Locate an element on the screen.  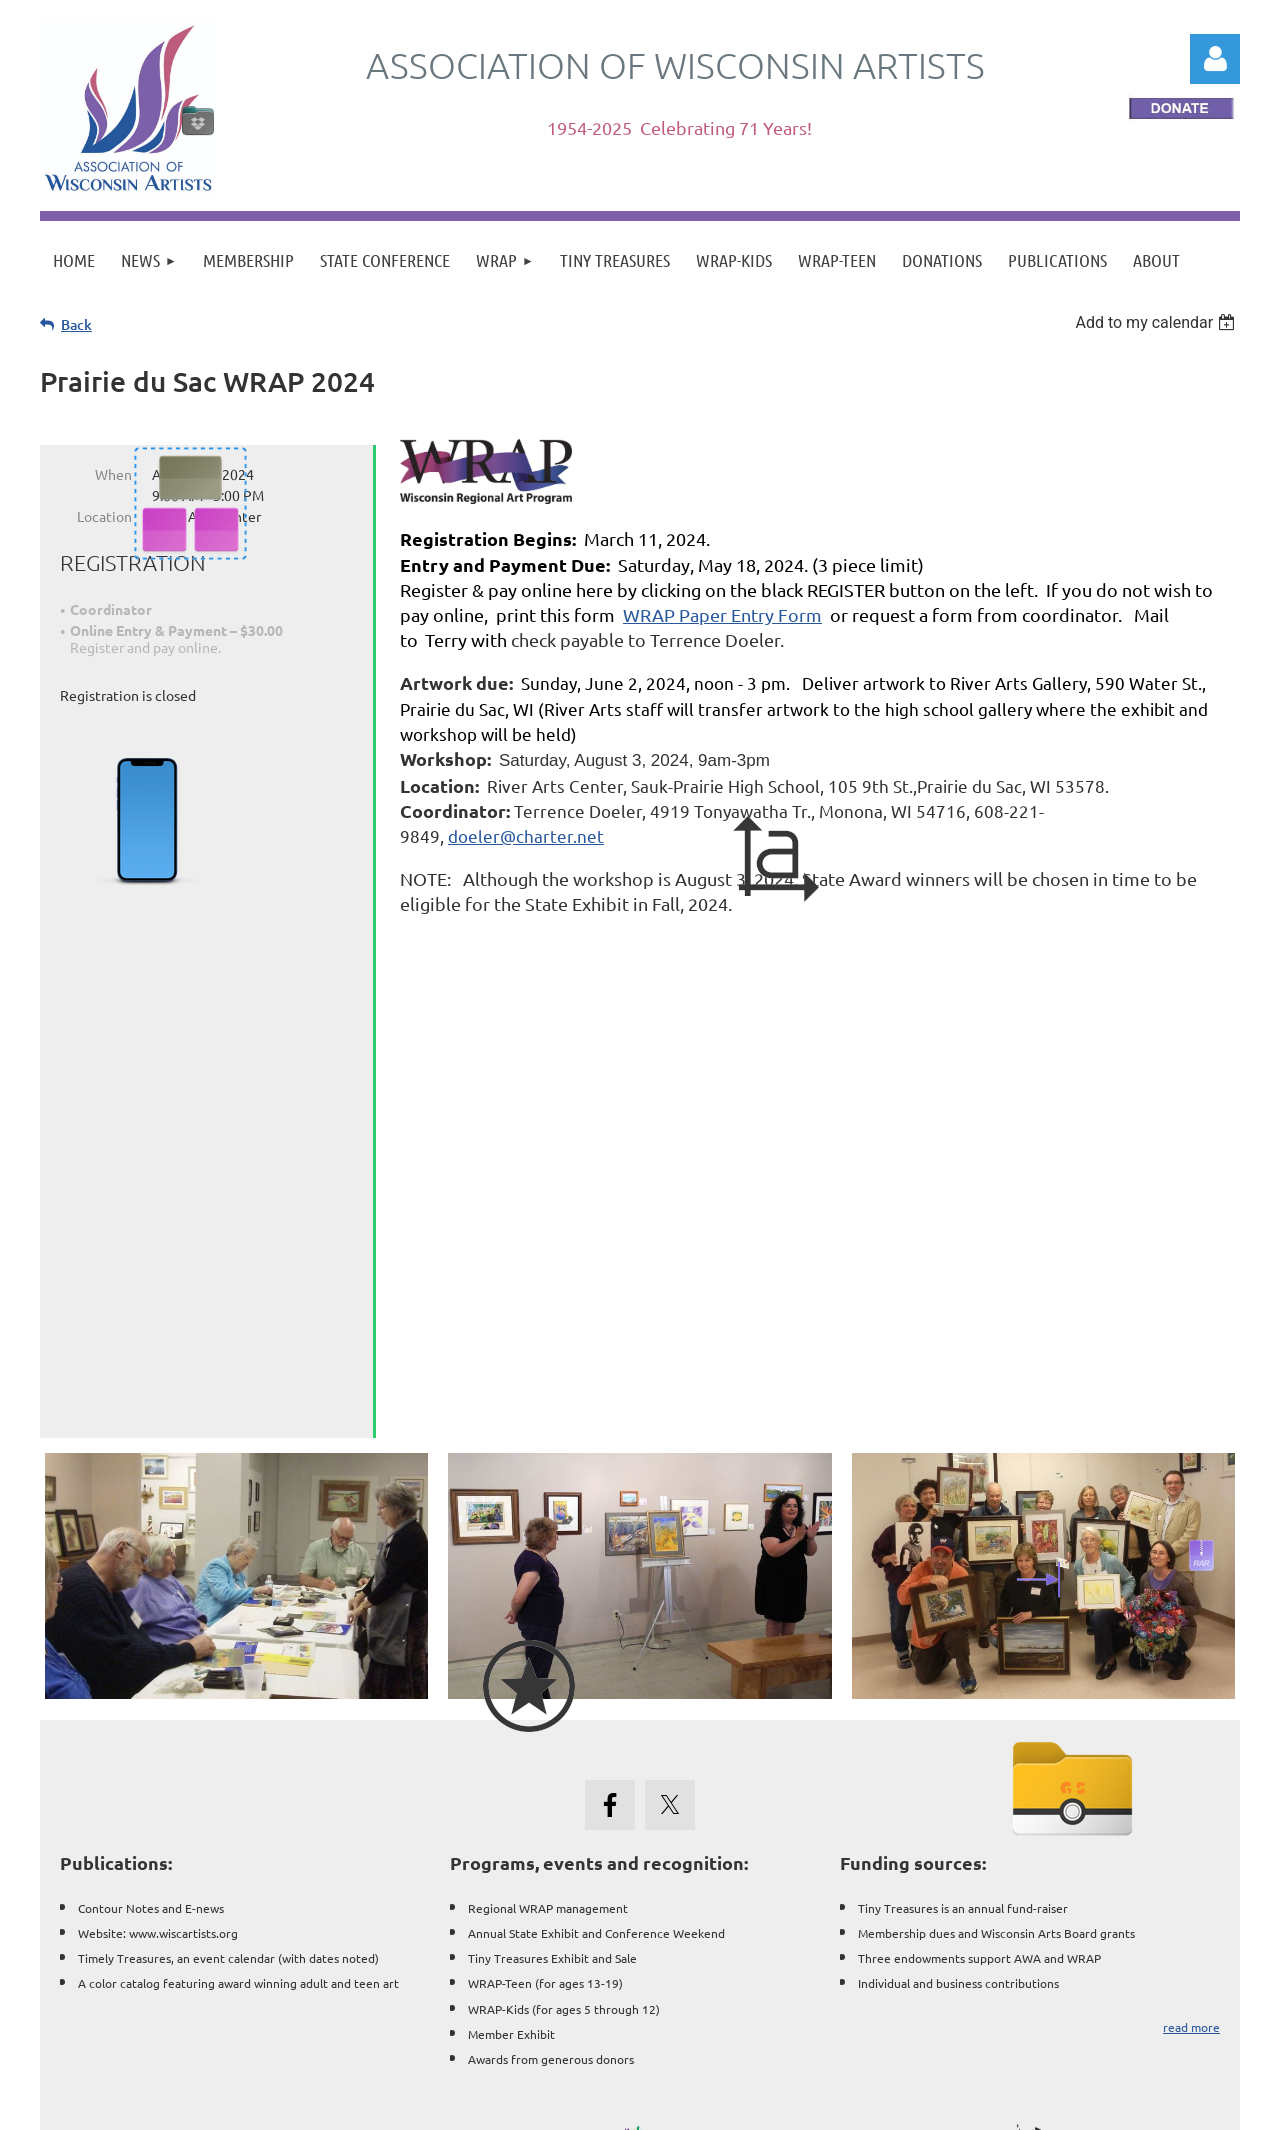
open font viewer application is located at coordinates (774, 860).